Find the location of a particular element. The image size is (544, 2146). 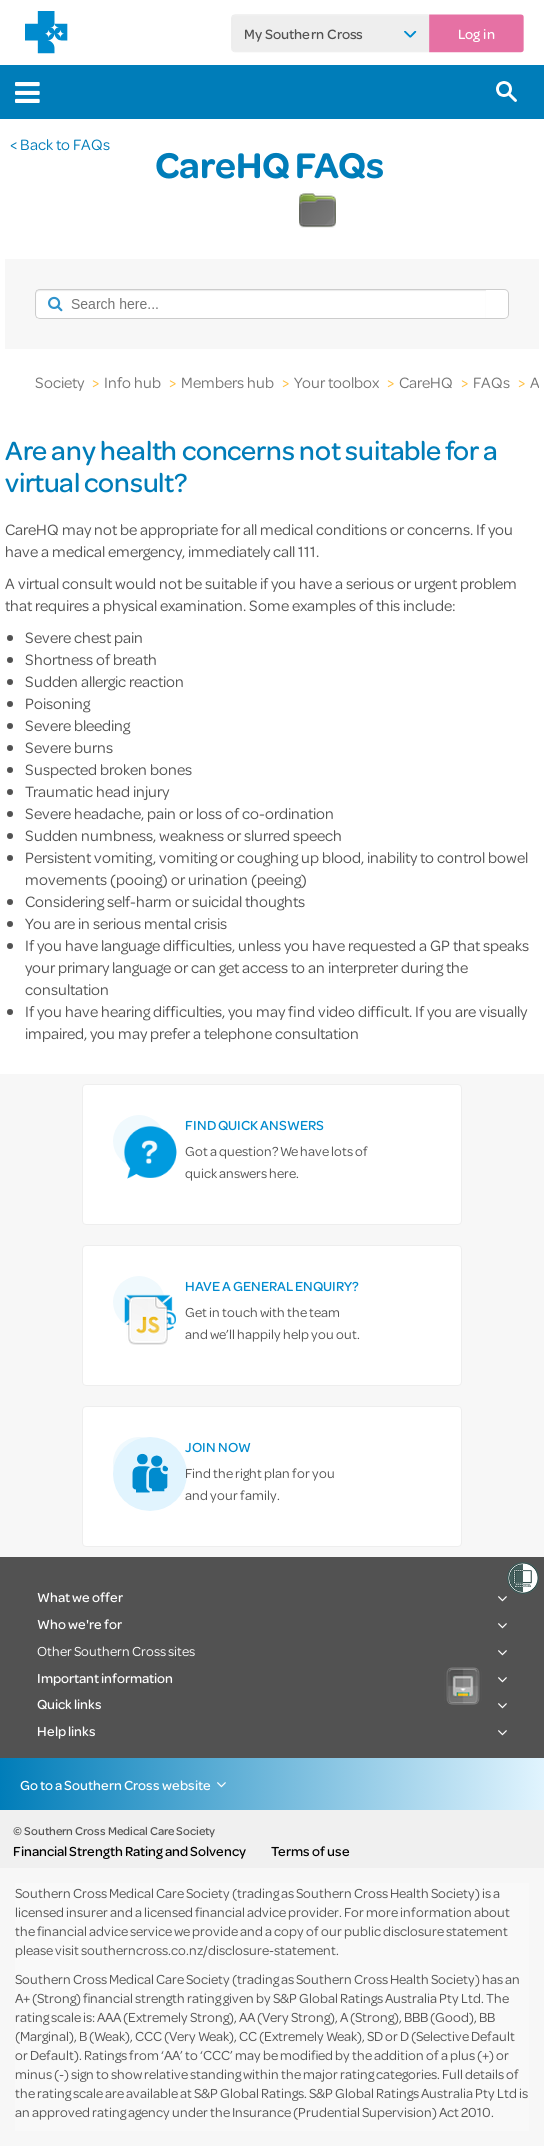

a javascript file in your file system is located at coordinates (148, 1320).